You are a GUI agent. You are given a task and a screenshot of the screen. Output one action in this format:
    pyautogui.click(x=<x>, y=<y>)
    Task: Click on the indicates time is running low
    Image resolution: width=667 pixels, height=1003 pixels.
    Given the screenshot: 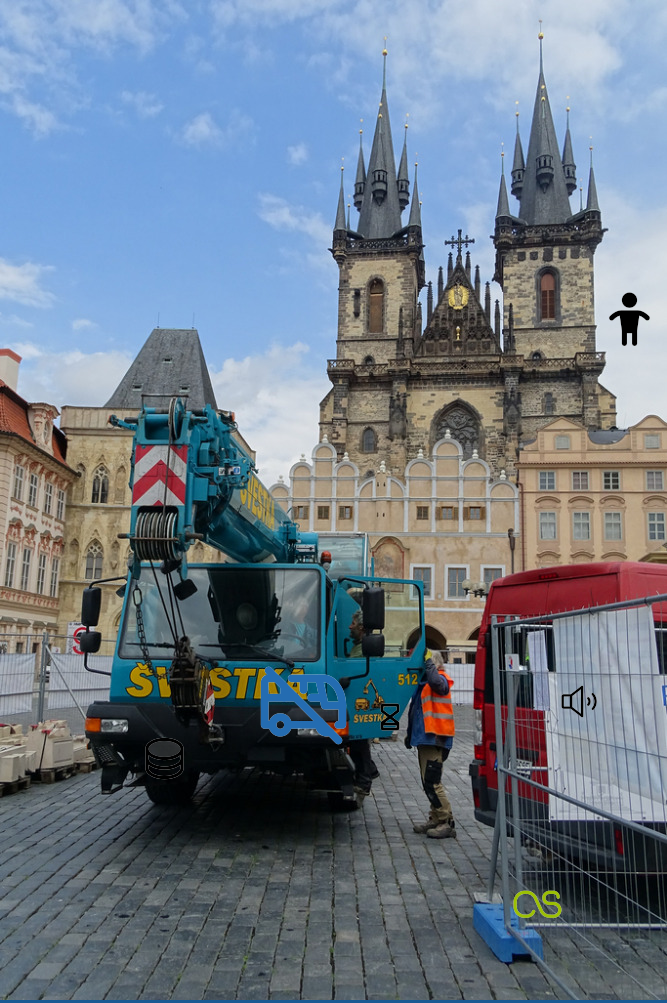 What is the action you would take?
    pyautogui.click(x=390, y=717)
    